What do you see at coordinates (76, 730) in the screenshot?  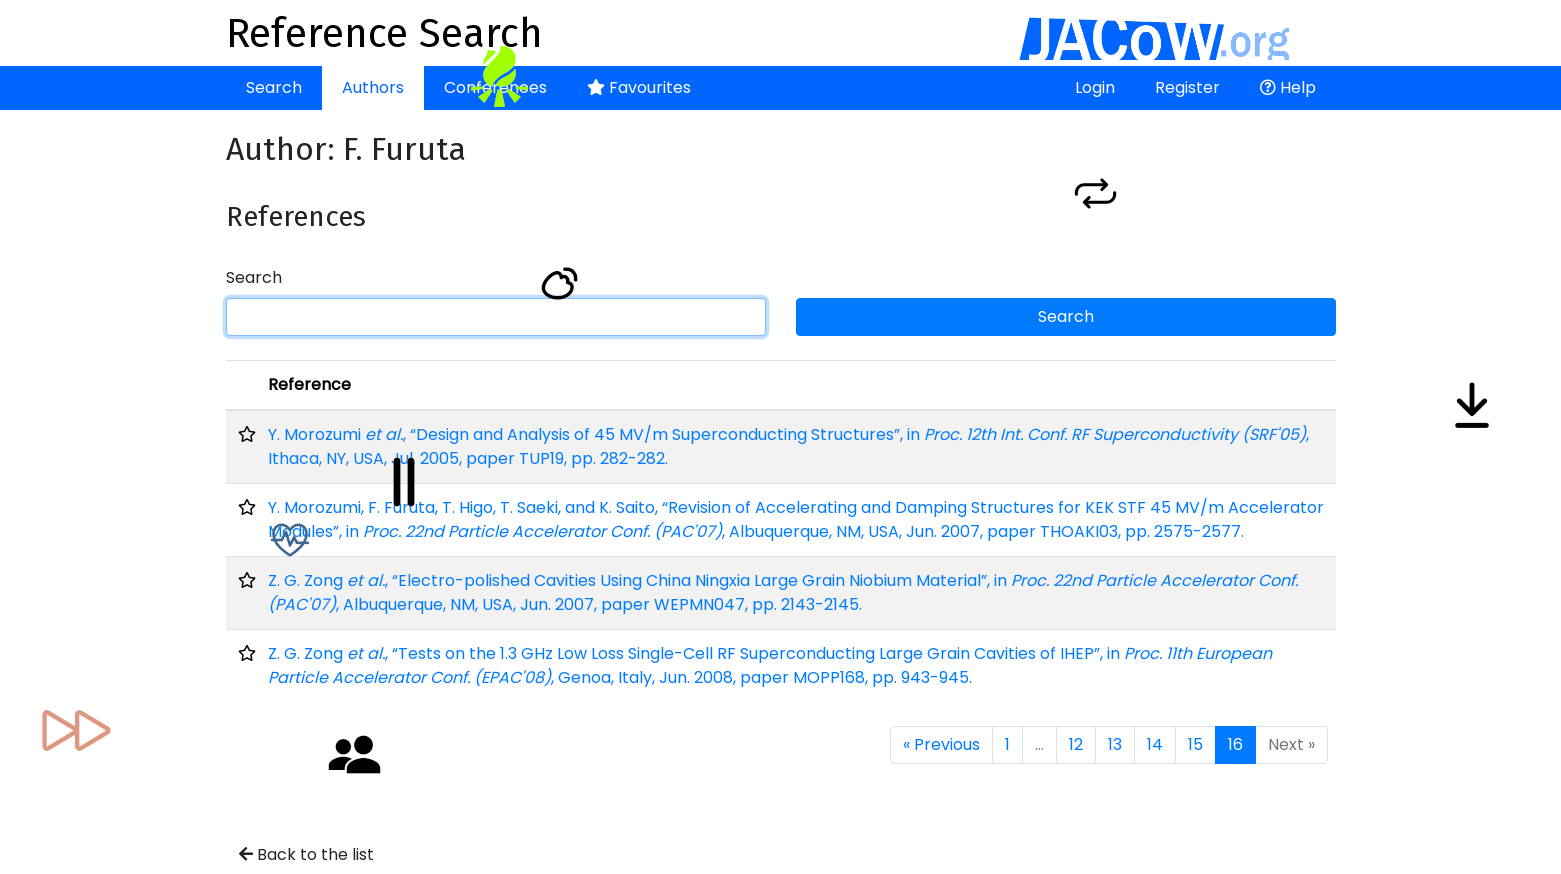 I see `skip to the next track` at bounding box center [76, 730].